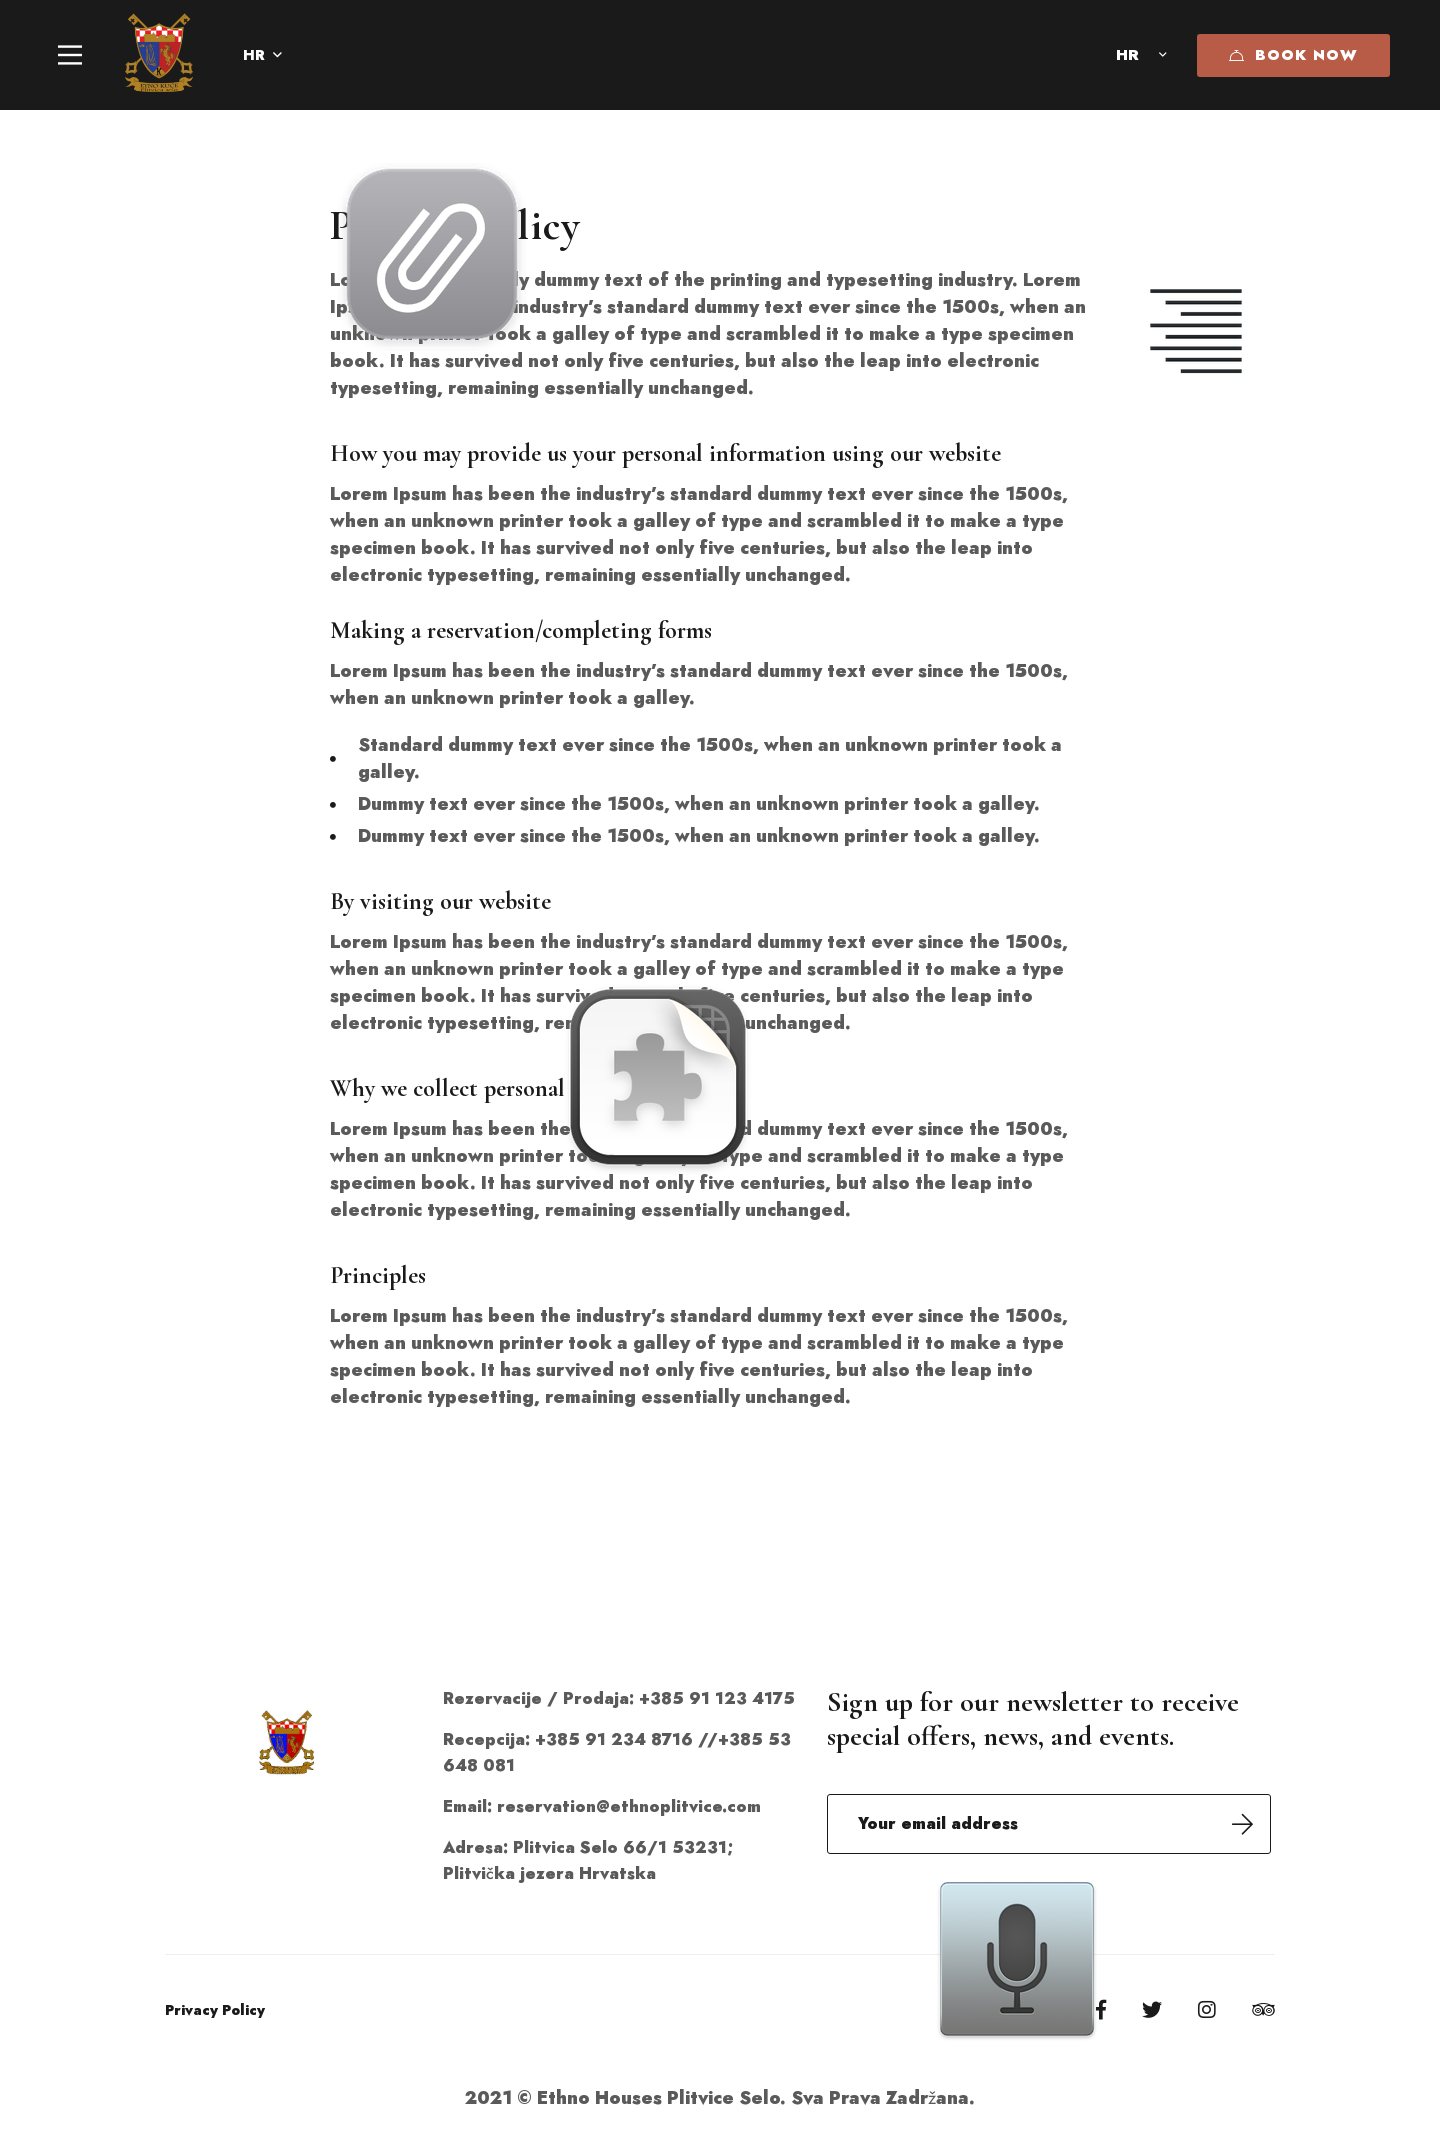 The width and height of the screenshot is (1440, 2142). What do you see at coordinates (1017, 1959) in the screenshot?
I see `activate voice dictation` at bounding box center [1017, 1959].